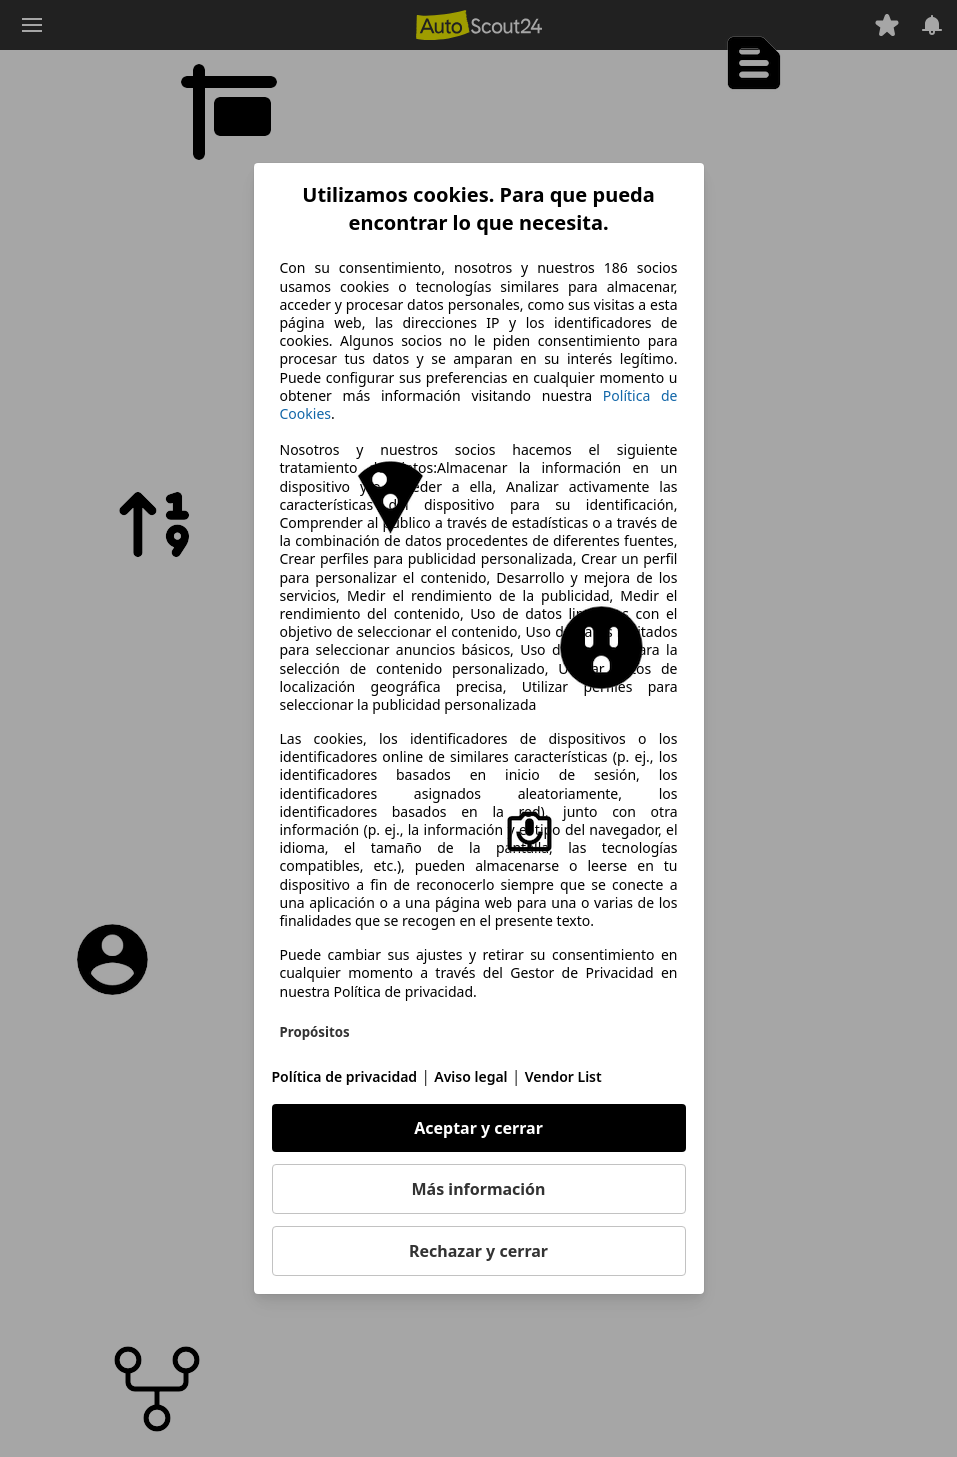  Describe the element at coordinates (754, 63) in the screenshot. I see `view text snippet or document preview` at that location.